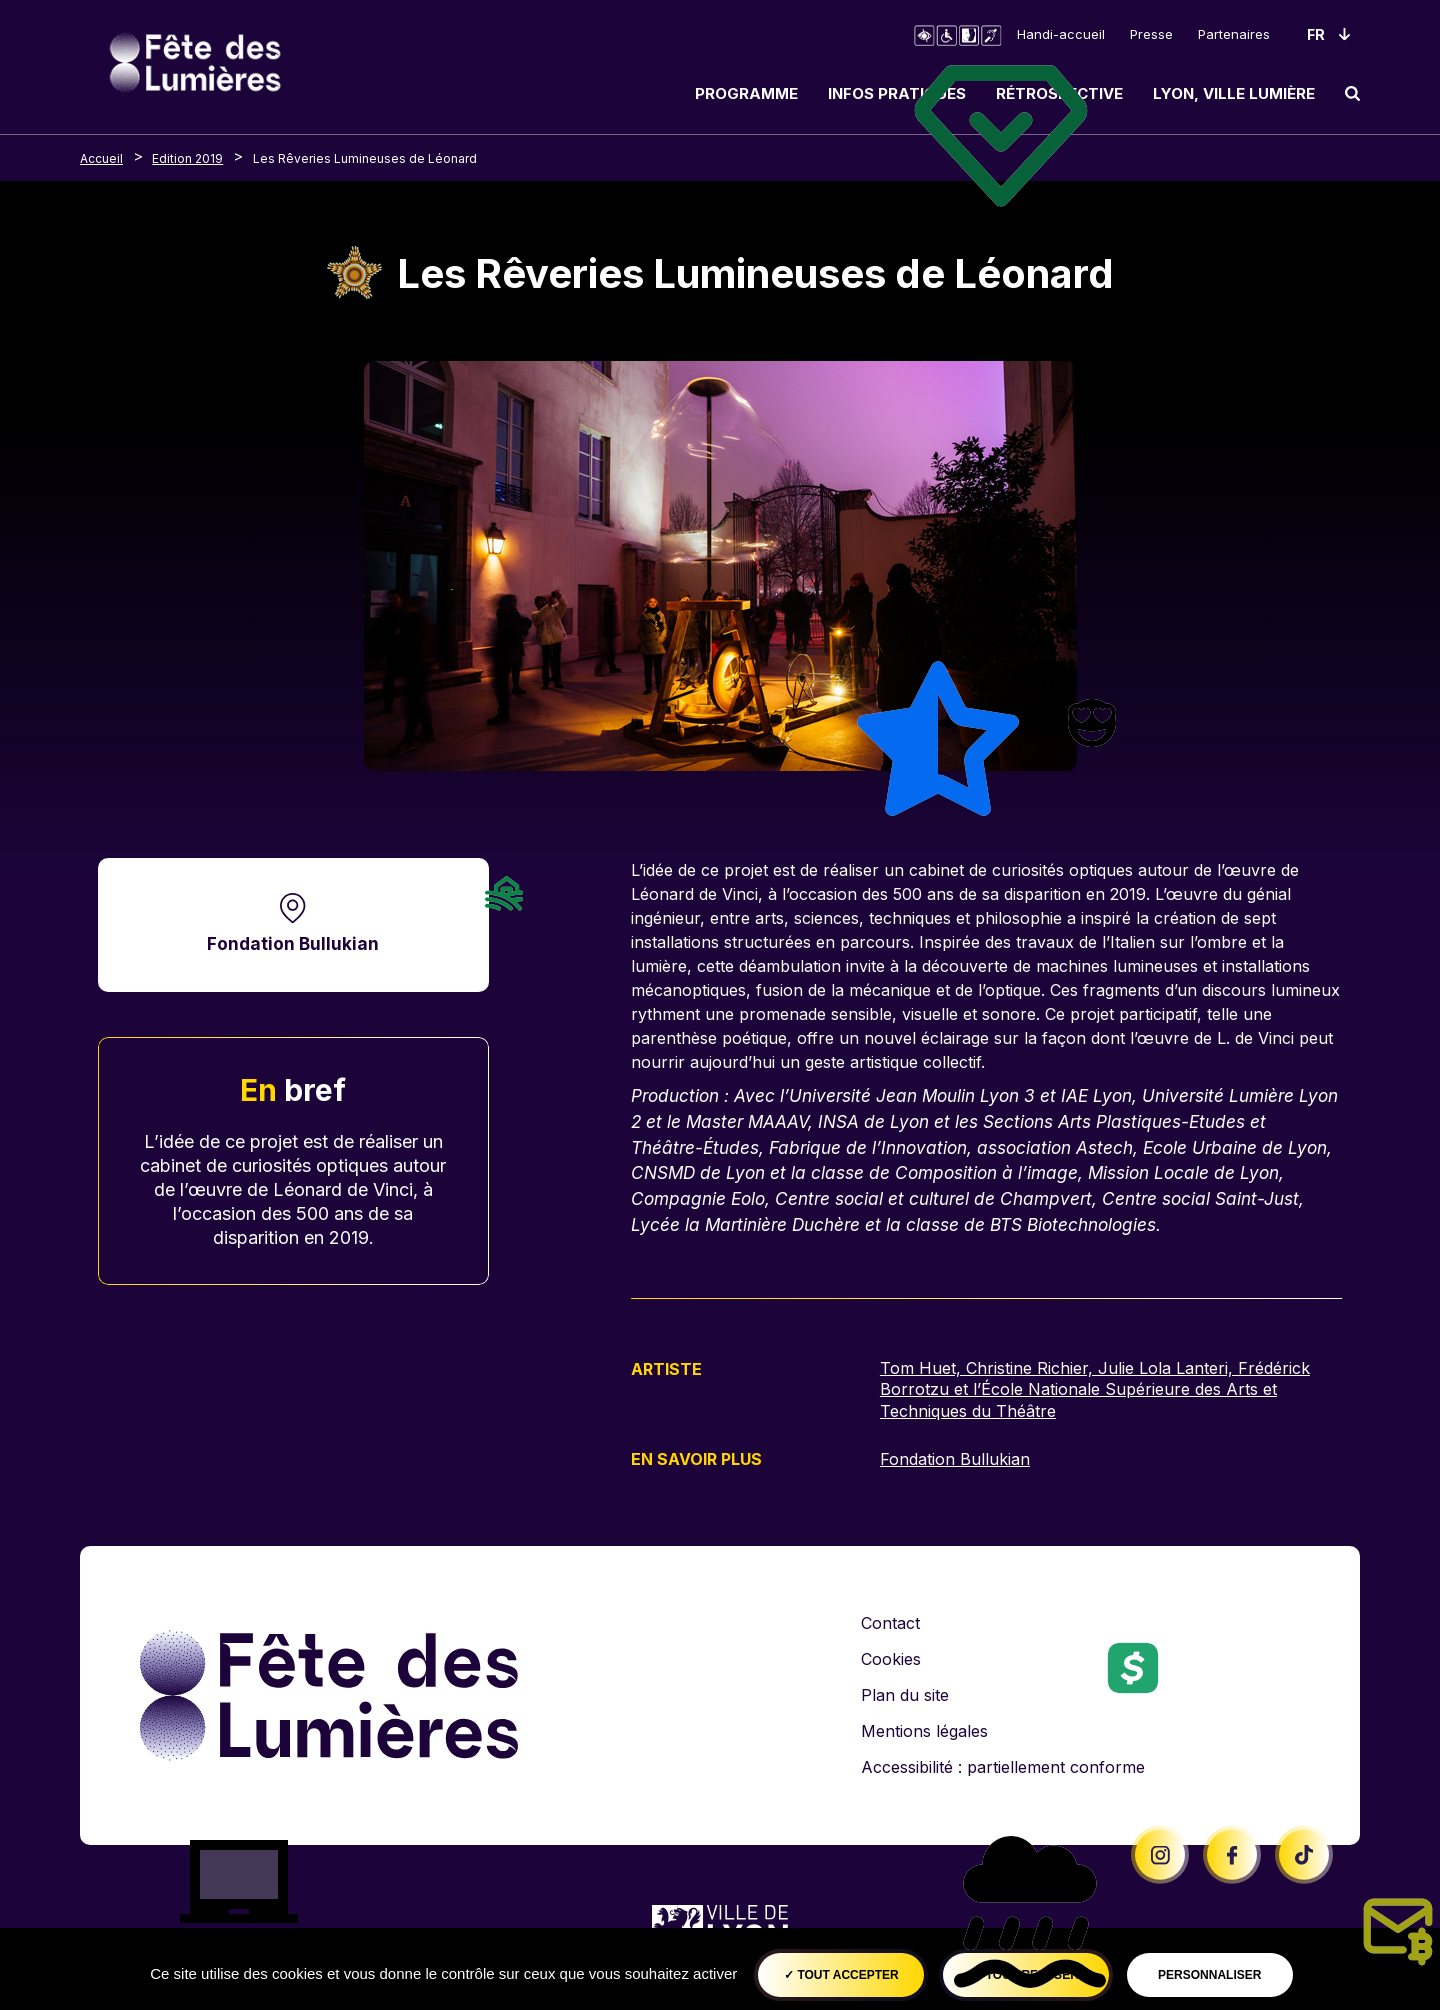  What do you see at coordinates (239, 1884) in the screenshot?
I see `access chromebook or laptop settings` at bounding box center [239, 1884].